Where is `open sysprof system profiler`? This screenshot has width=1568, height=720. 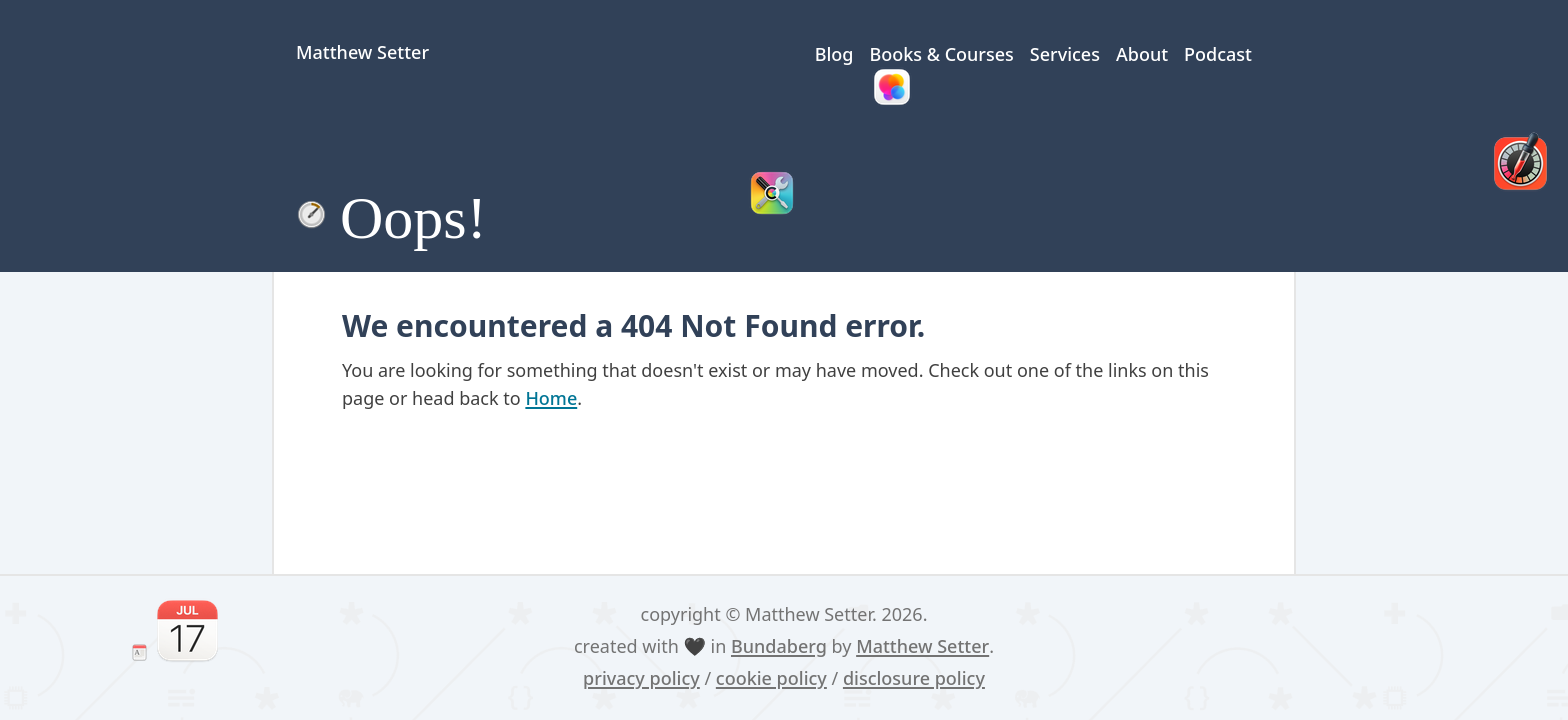
open sysprof system profiler is located at coordinates (311, 214).